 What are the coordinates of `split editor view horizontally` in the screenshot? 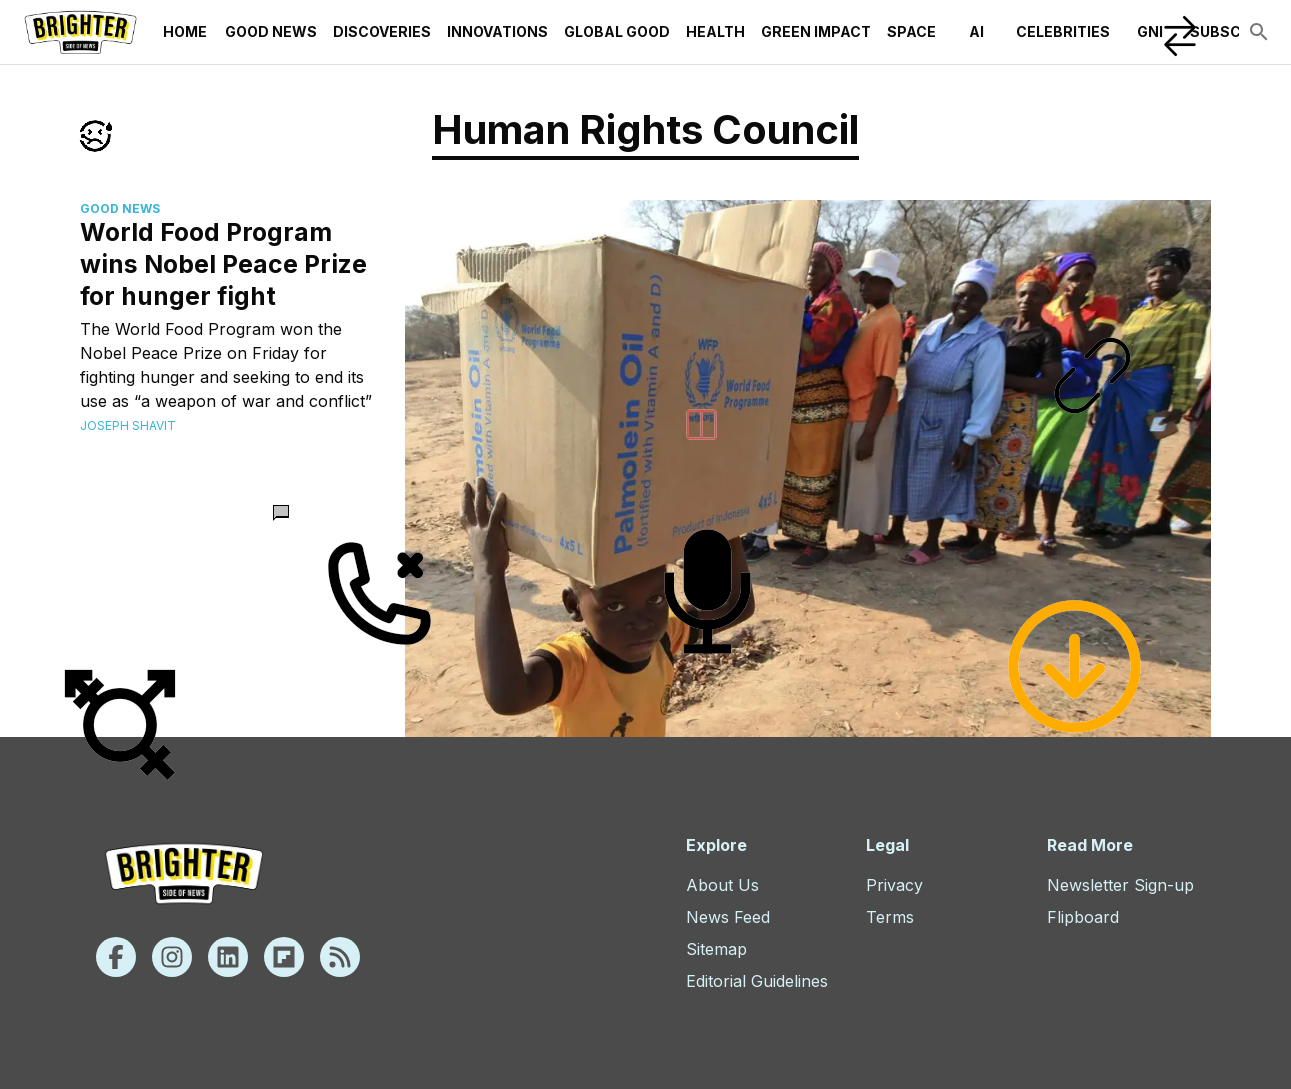 It's located at (700, 423).